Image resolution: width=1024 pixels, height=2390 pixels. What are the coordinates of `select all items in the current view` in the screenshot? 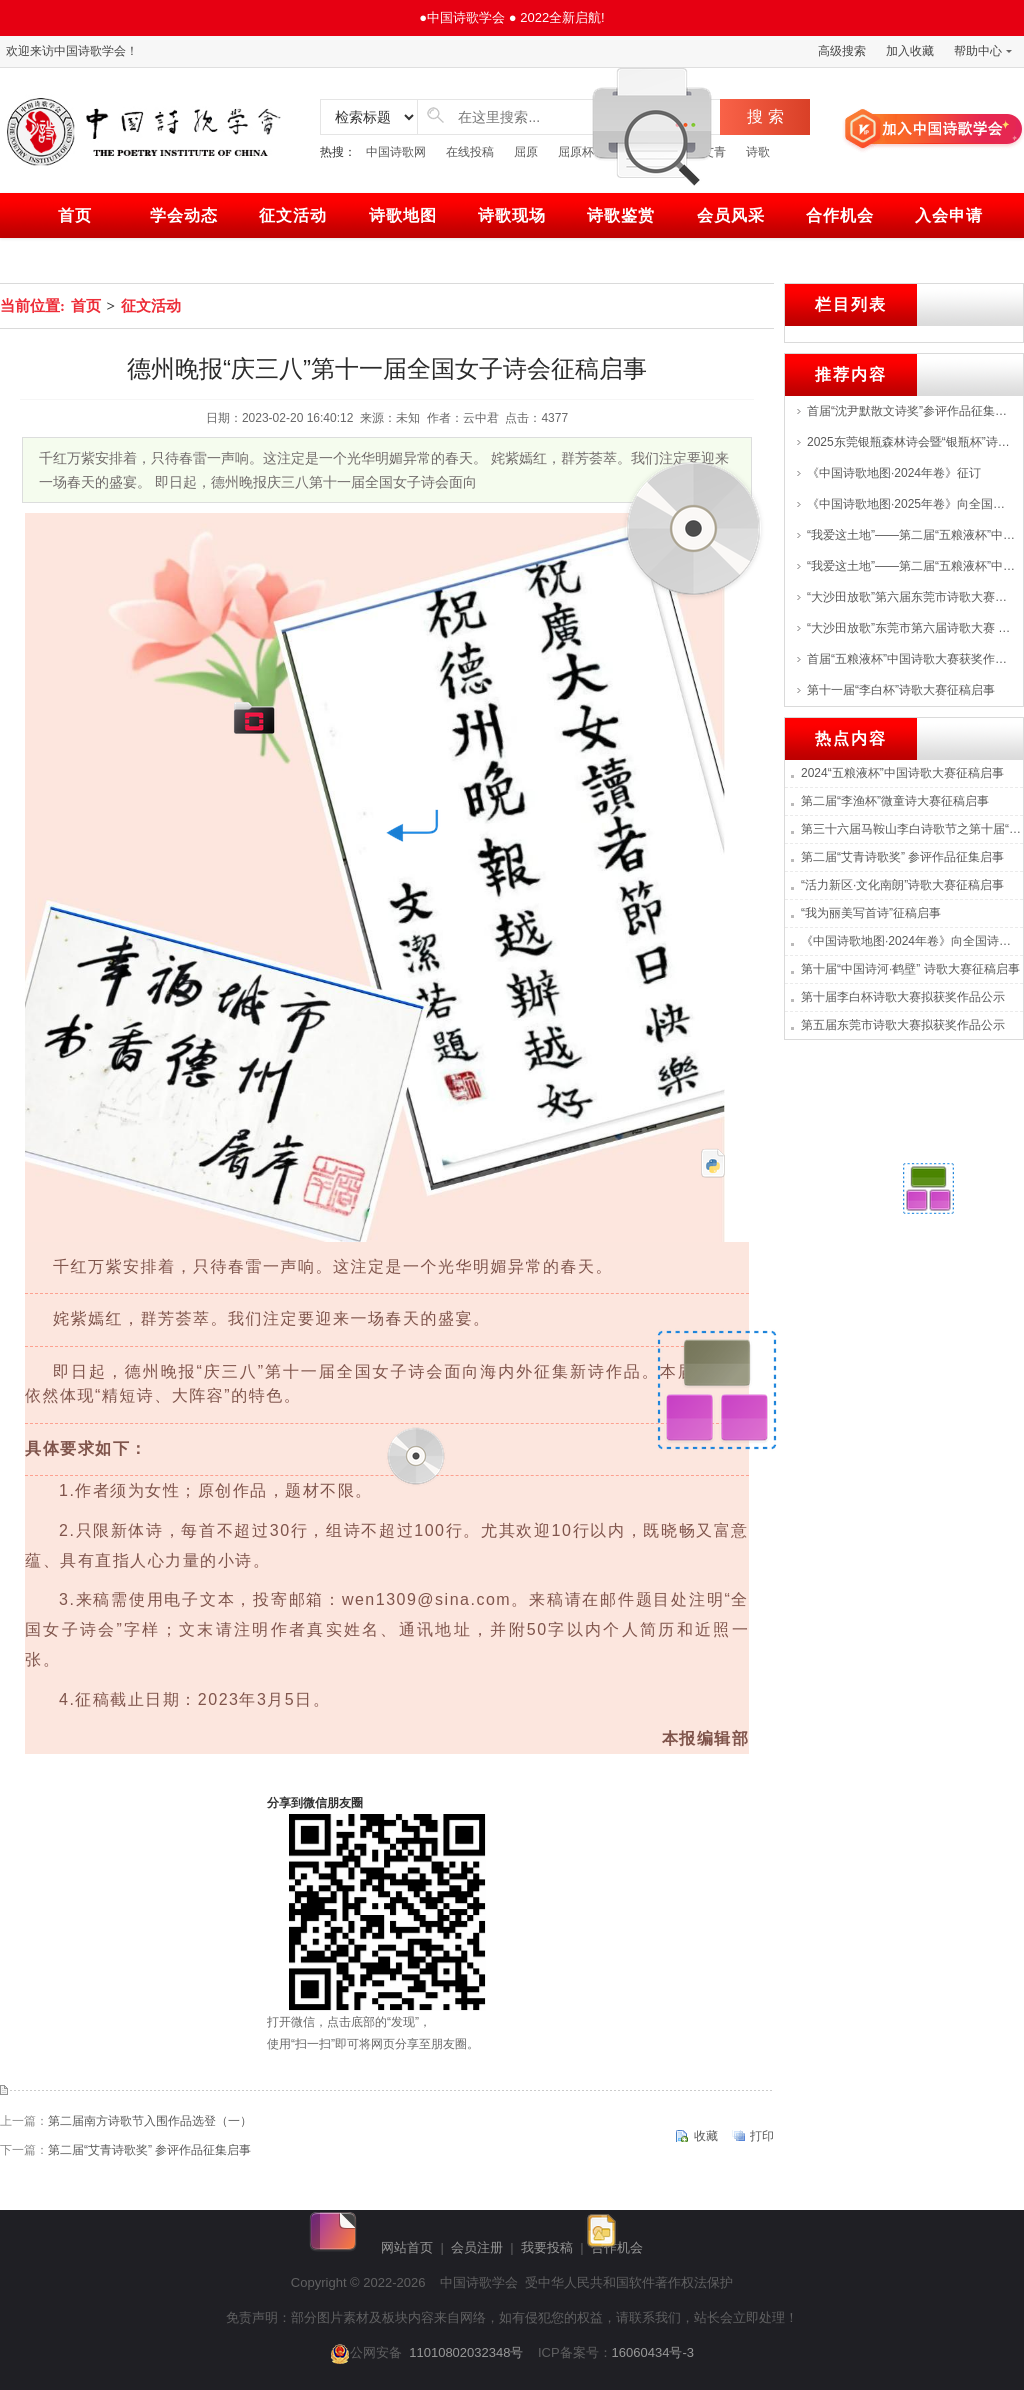 It's located at (717, 1390).